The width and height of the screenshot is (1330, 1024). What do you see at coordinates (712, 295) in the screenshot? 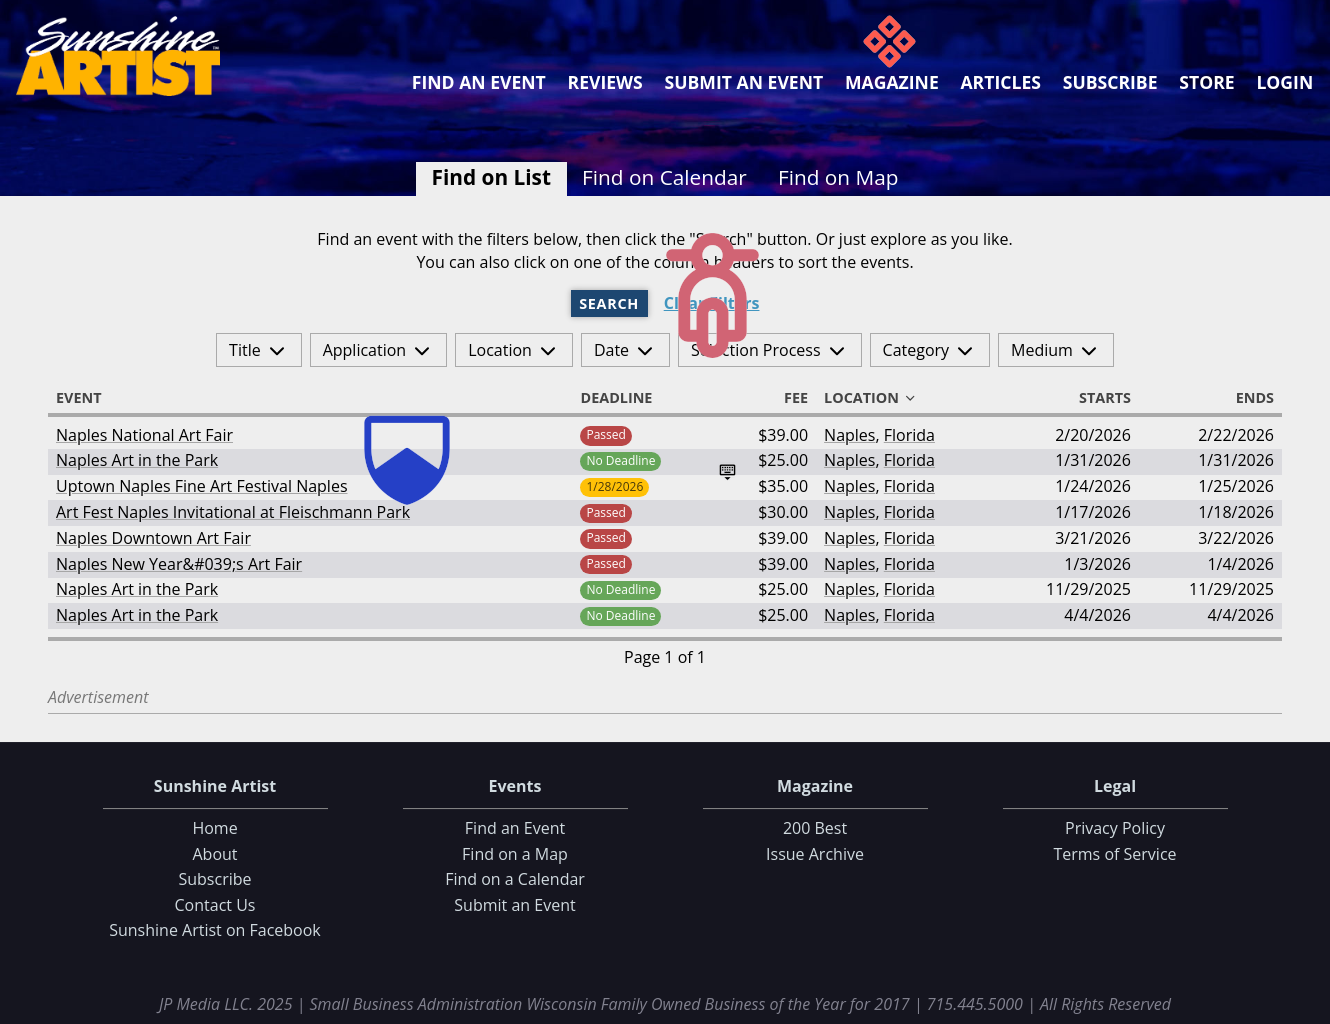
I see `select moped or scooter as transportation mode` at bounding box center [712, 295].